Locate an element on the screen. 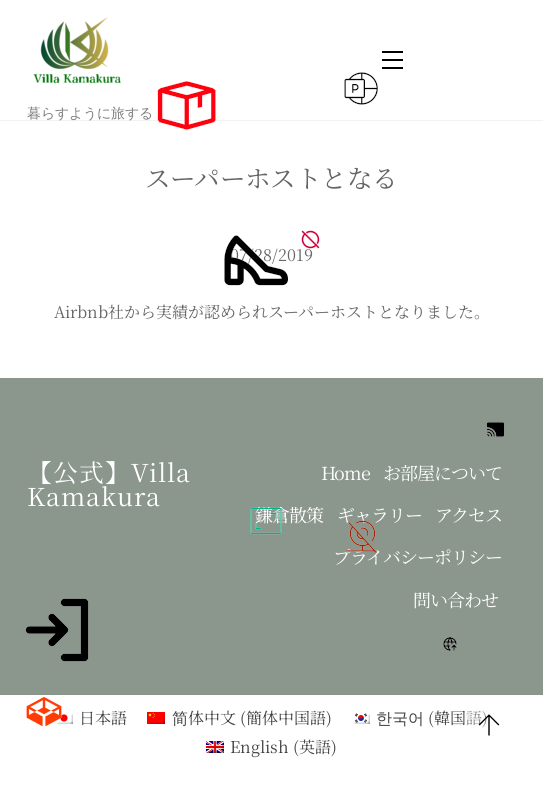 This screenshot has width=543, height=799. open codepen to view or edit code snippets is located at coordinates (44, 712).